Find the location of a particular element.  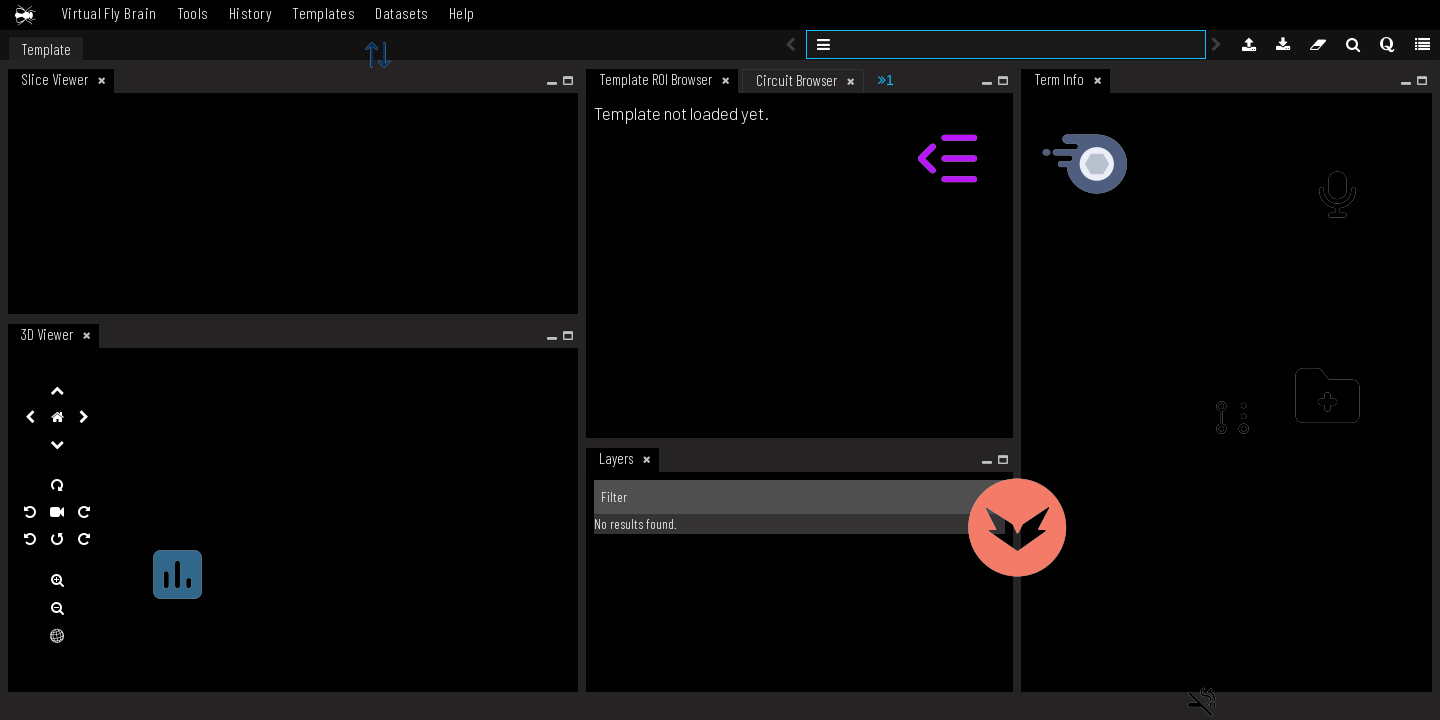

indicates membership in discord's hypesquad brilliance house is located at coordinates (1017, 527).